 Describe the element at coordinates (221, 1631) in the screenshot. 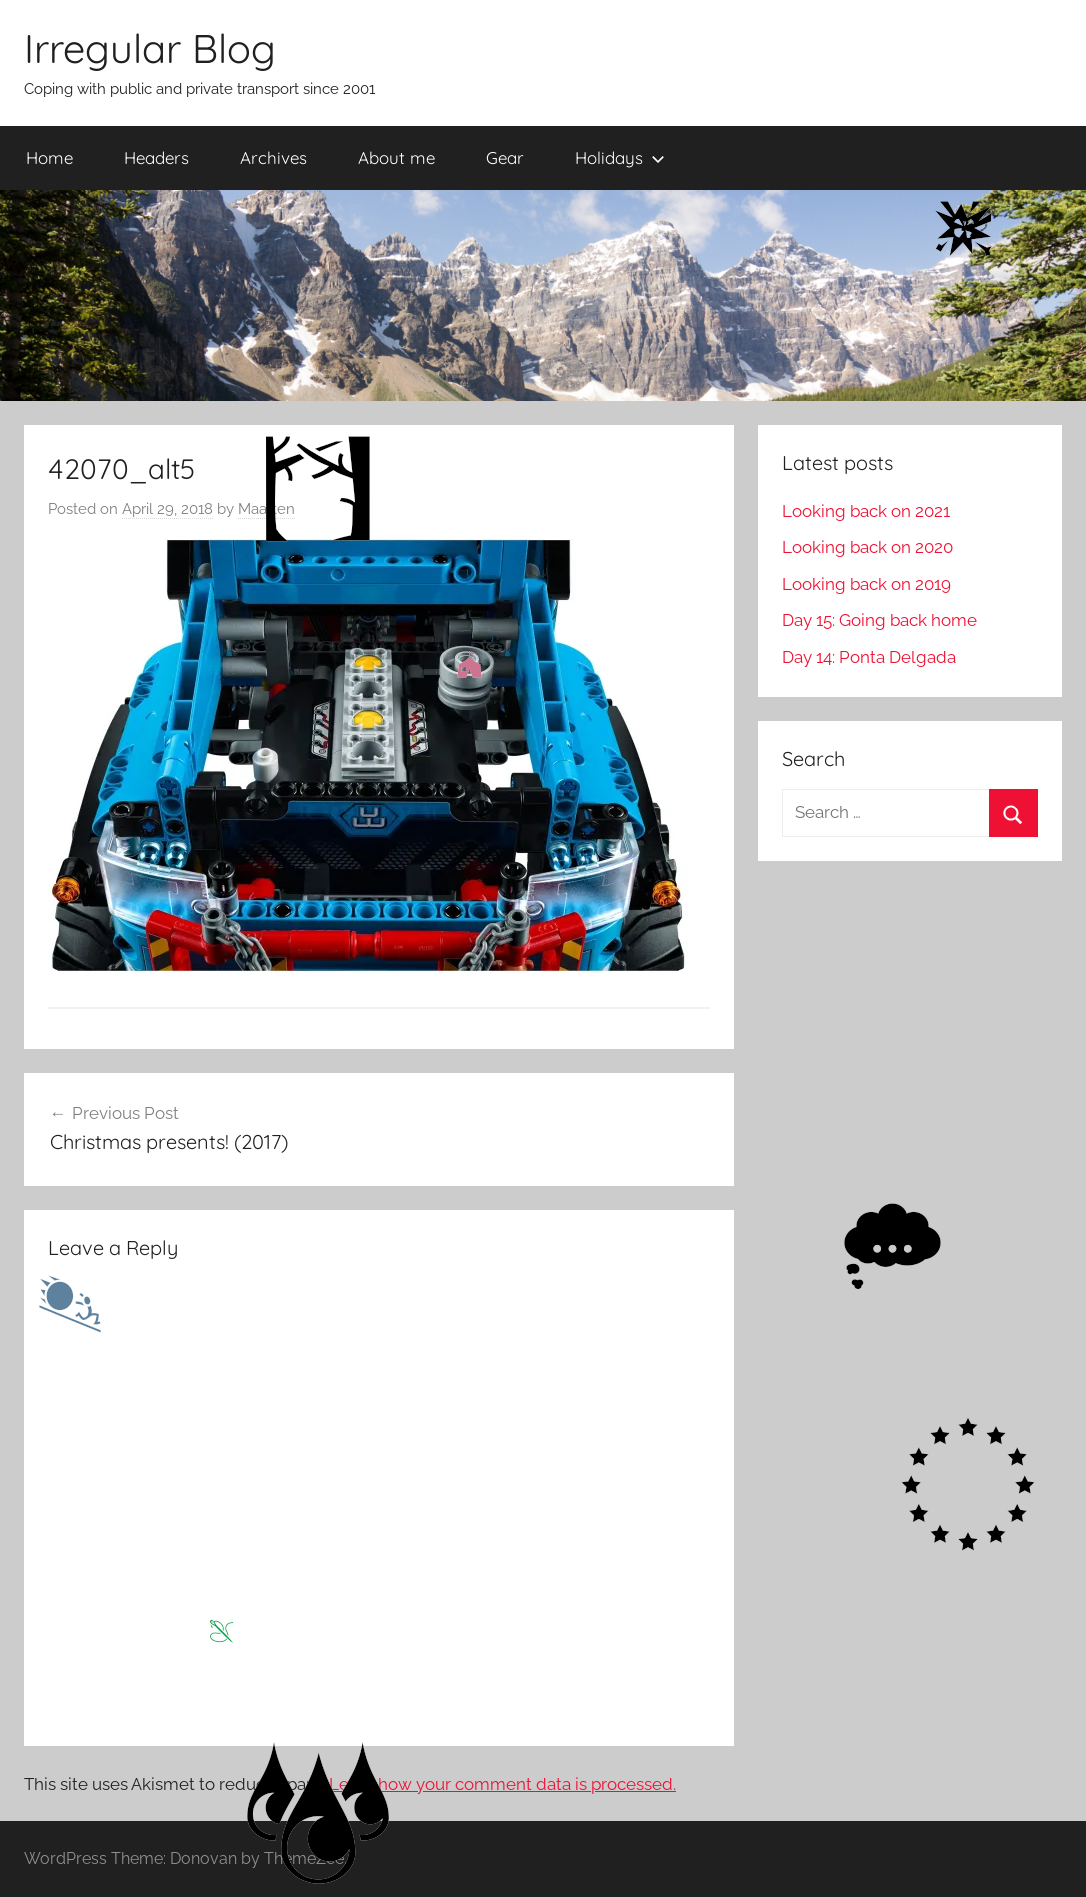

I see `access sewing or crafting tools` at that location.